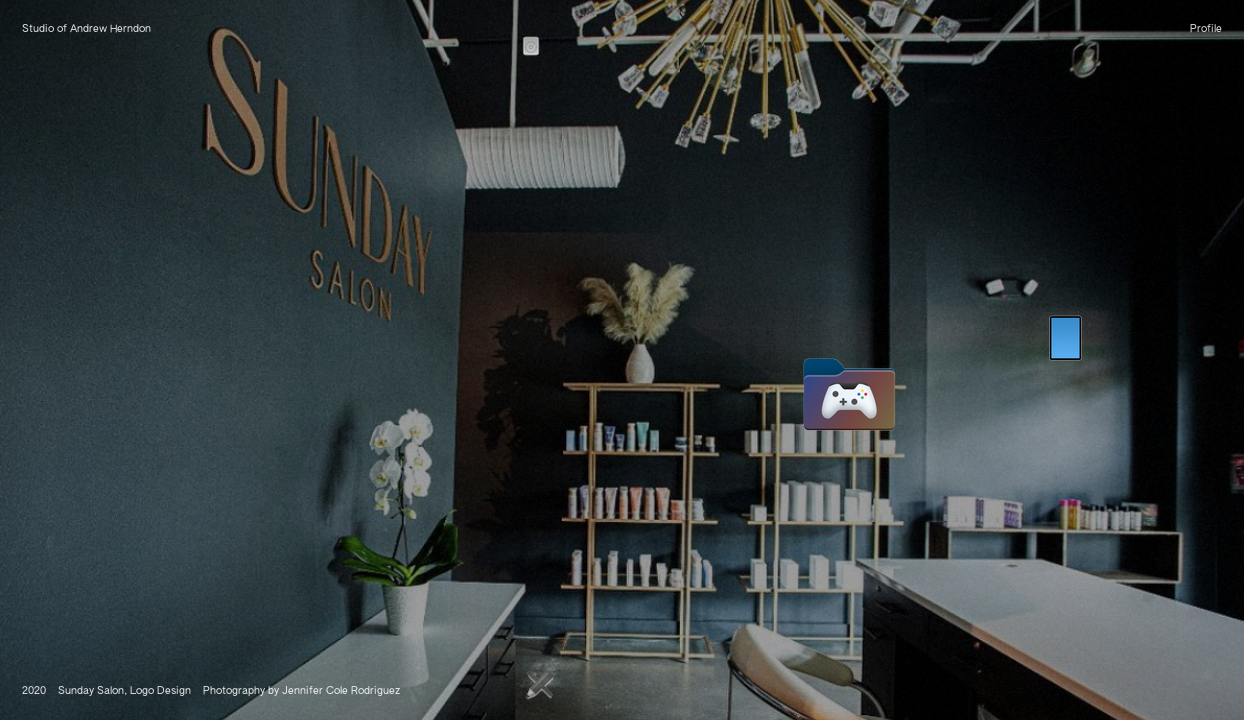  What do you see at coordinates (540, 684) in the screenshot?
I see `indicates write access is disabled` at bounding box center [540, 684].